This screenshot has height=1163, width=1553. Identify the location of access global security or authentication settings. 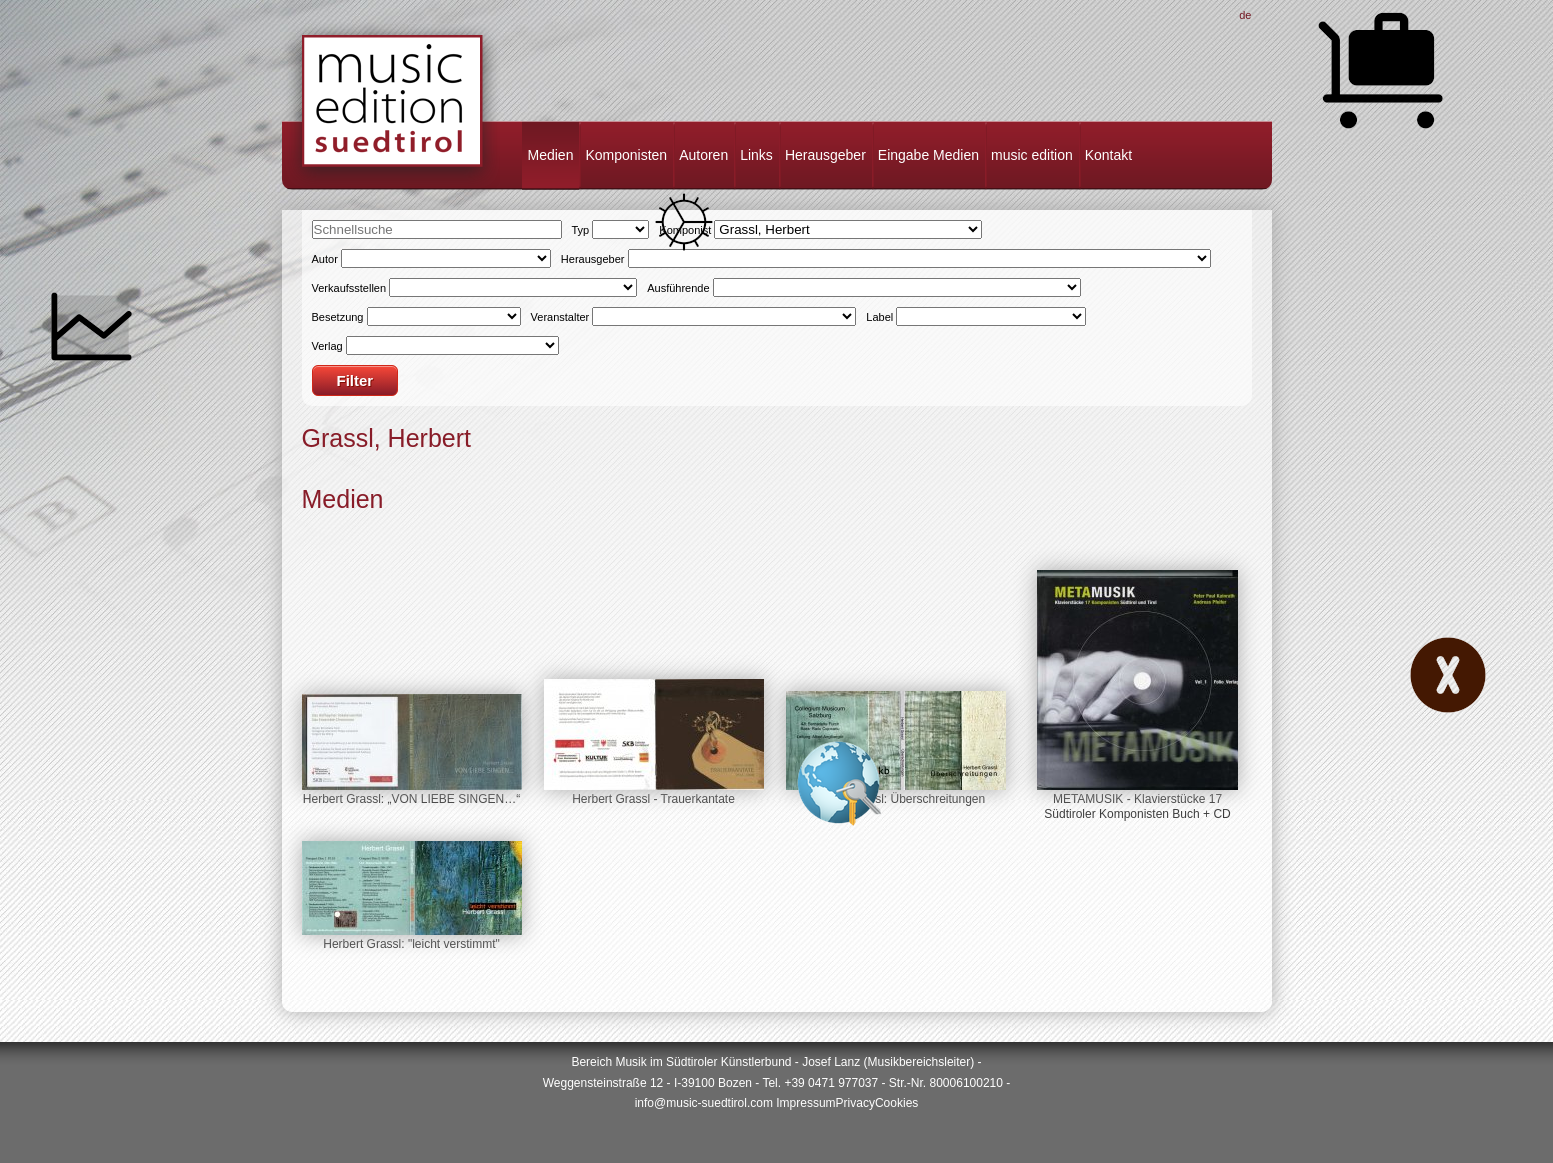
(838, 782).